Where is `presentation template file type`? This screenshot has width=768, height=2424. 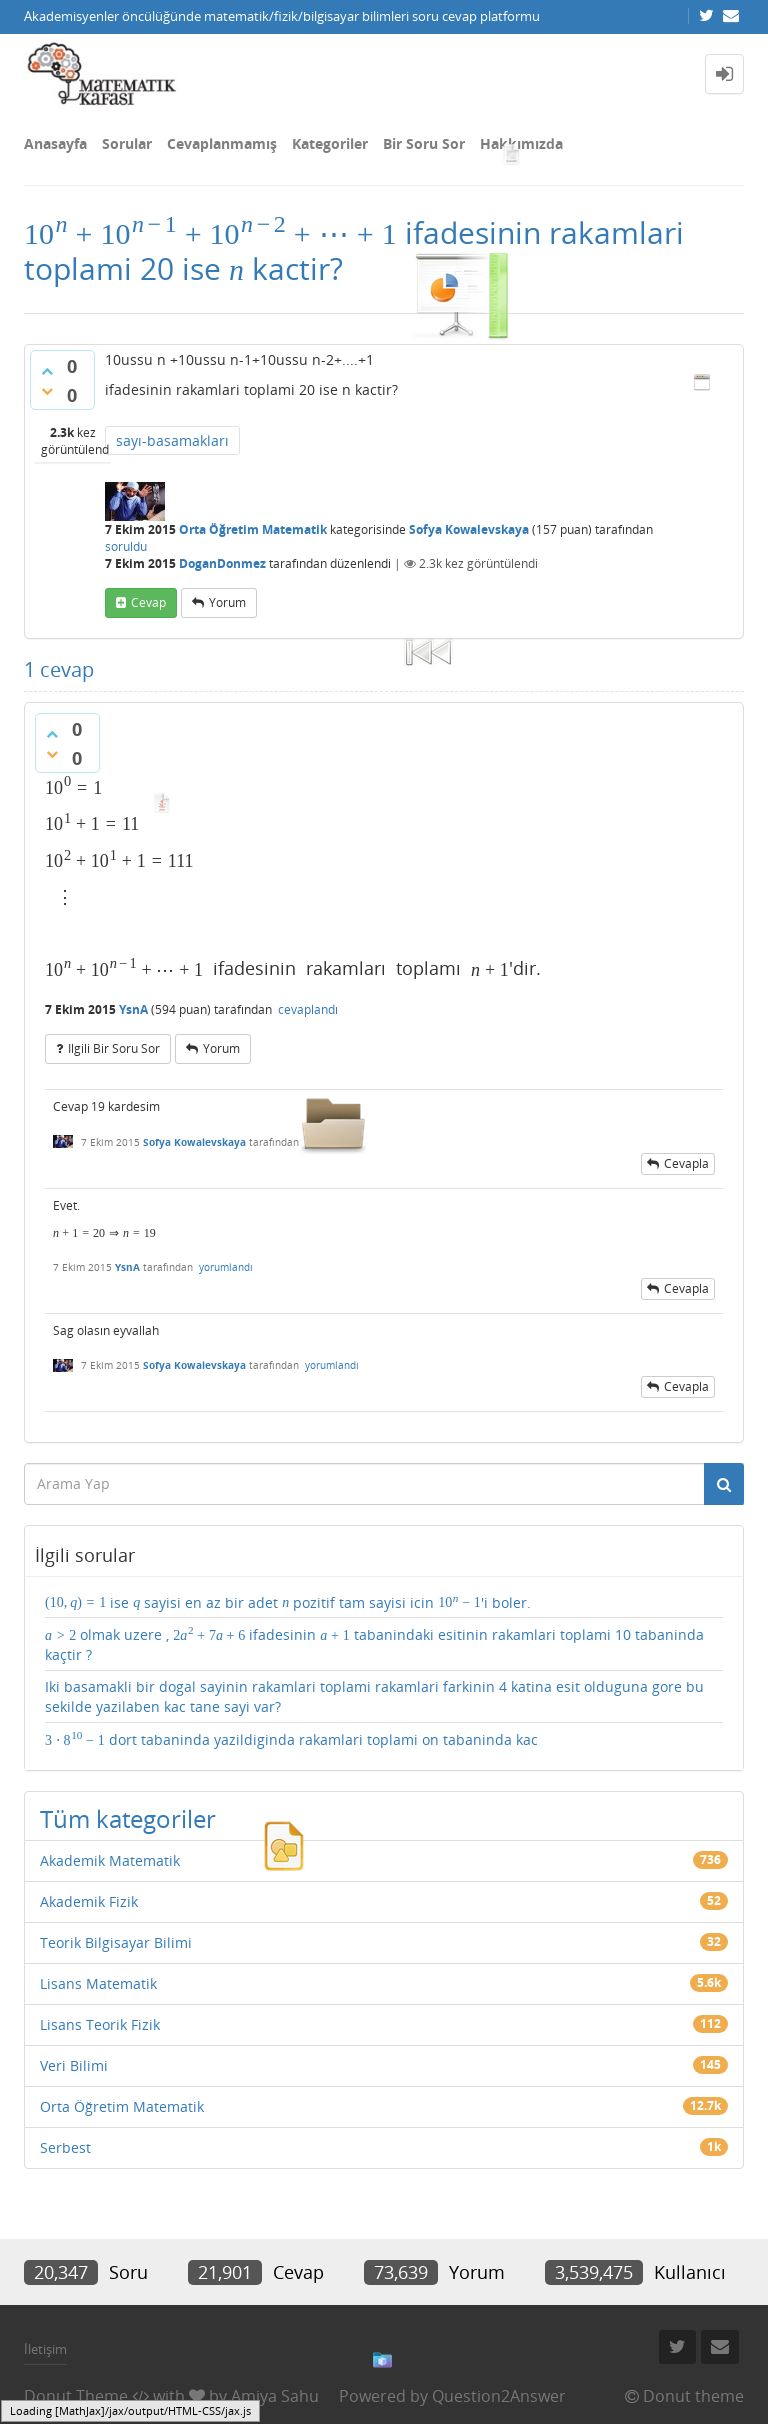
presentation template file type is located at coordinates (461, 293).